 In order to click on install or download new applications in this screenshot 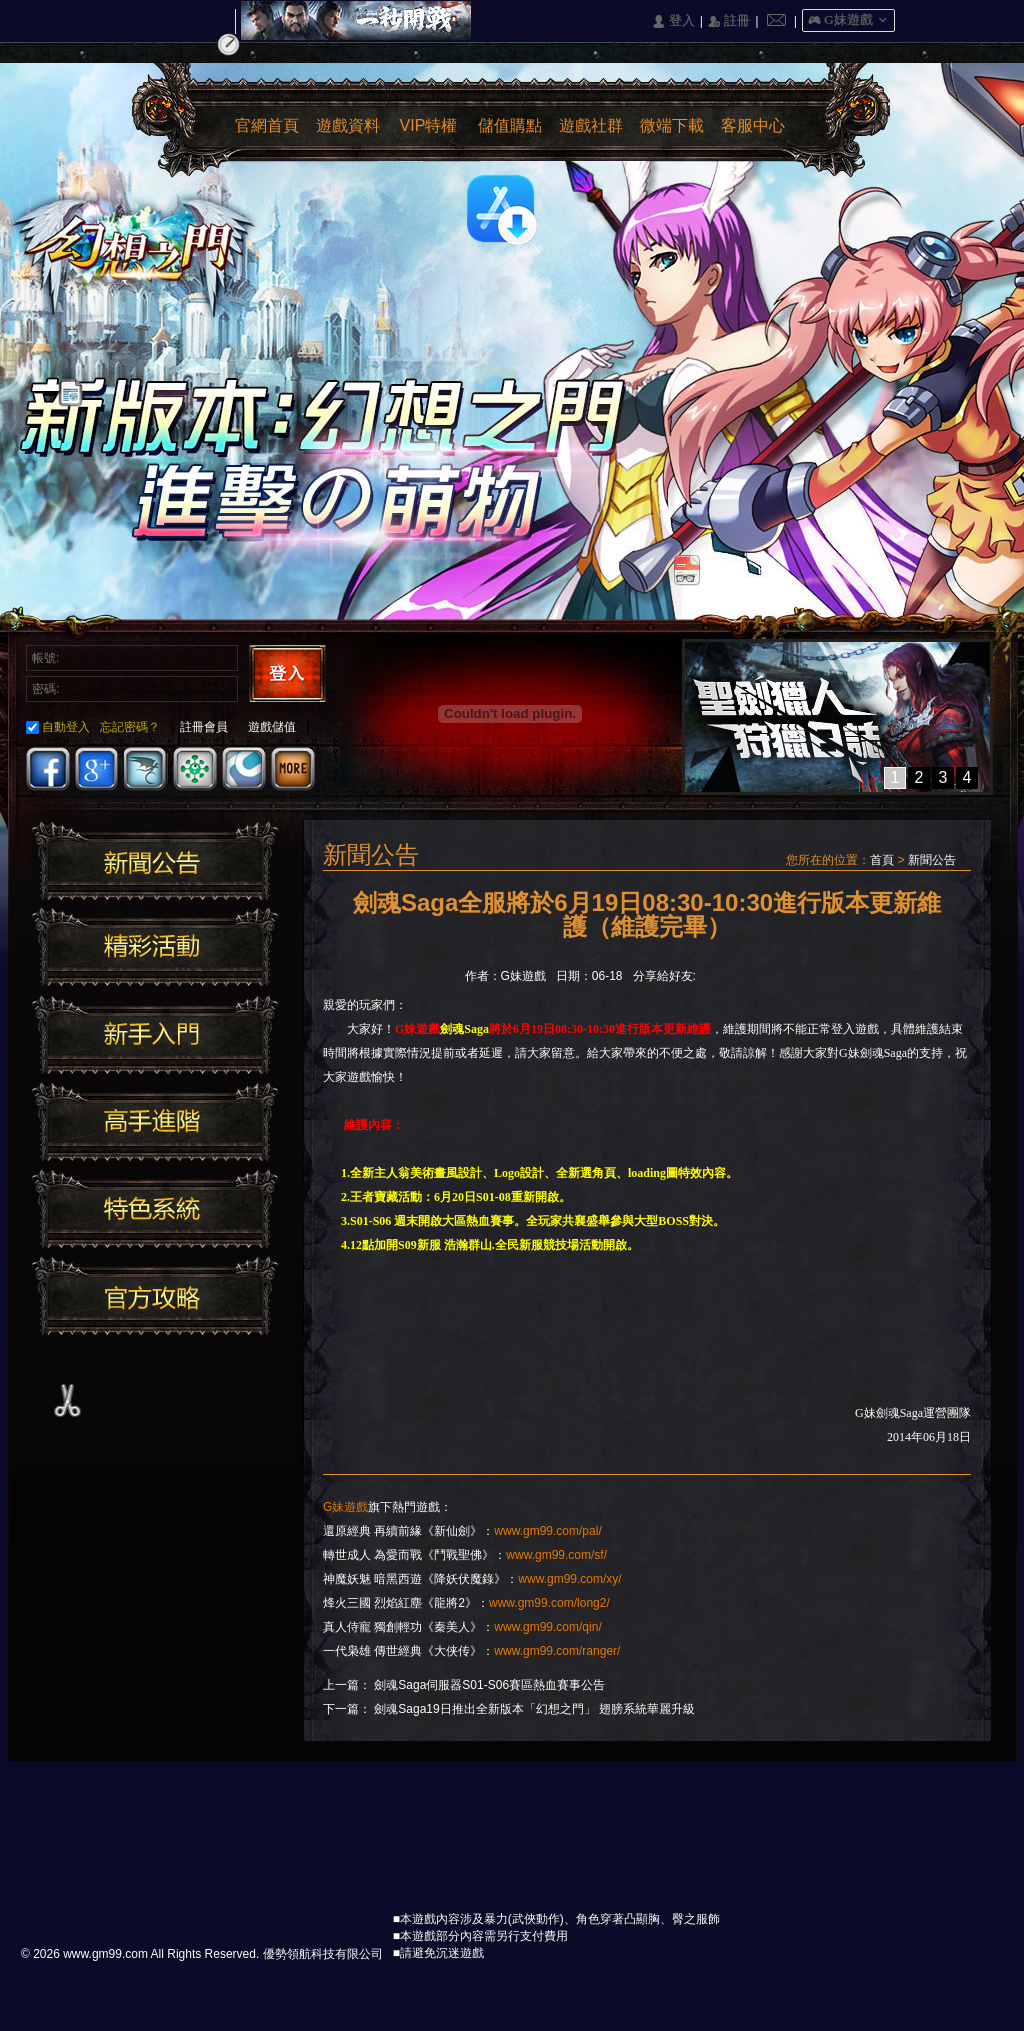, I will do `click(500, 208)`.